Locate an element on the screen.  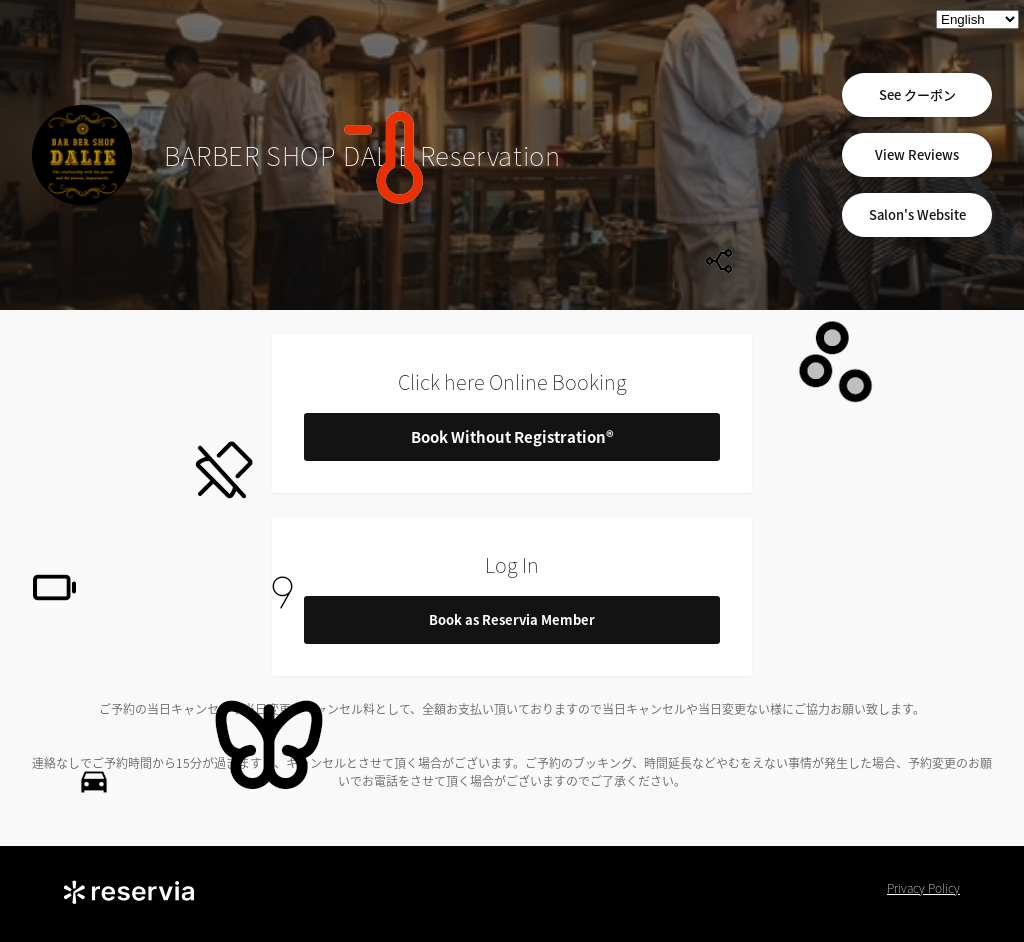
decrease temperature setting is located at coordinates (390, 157).